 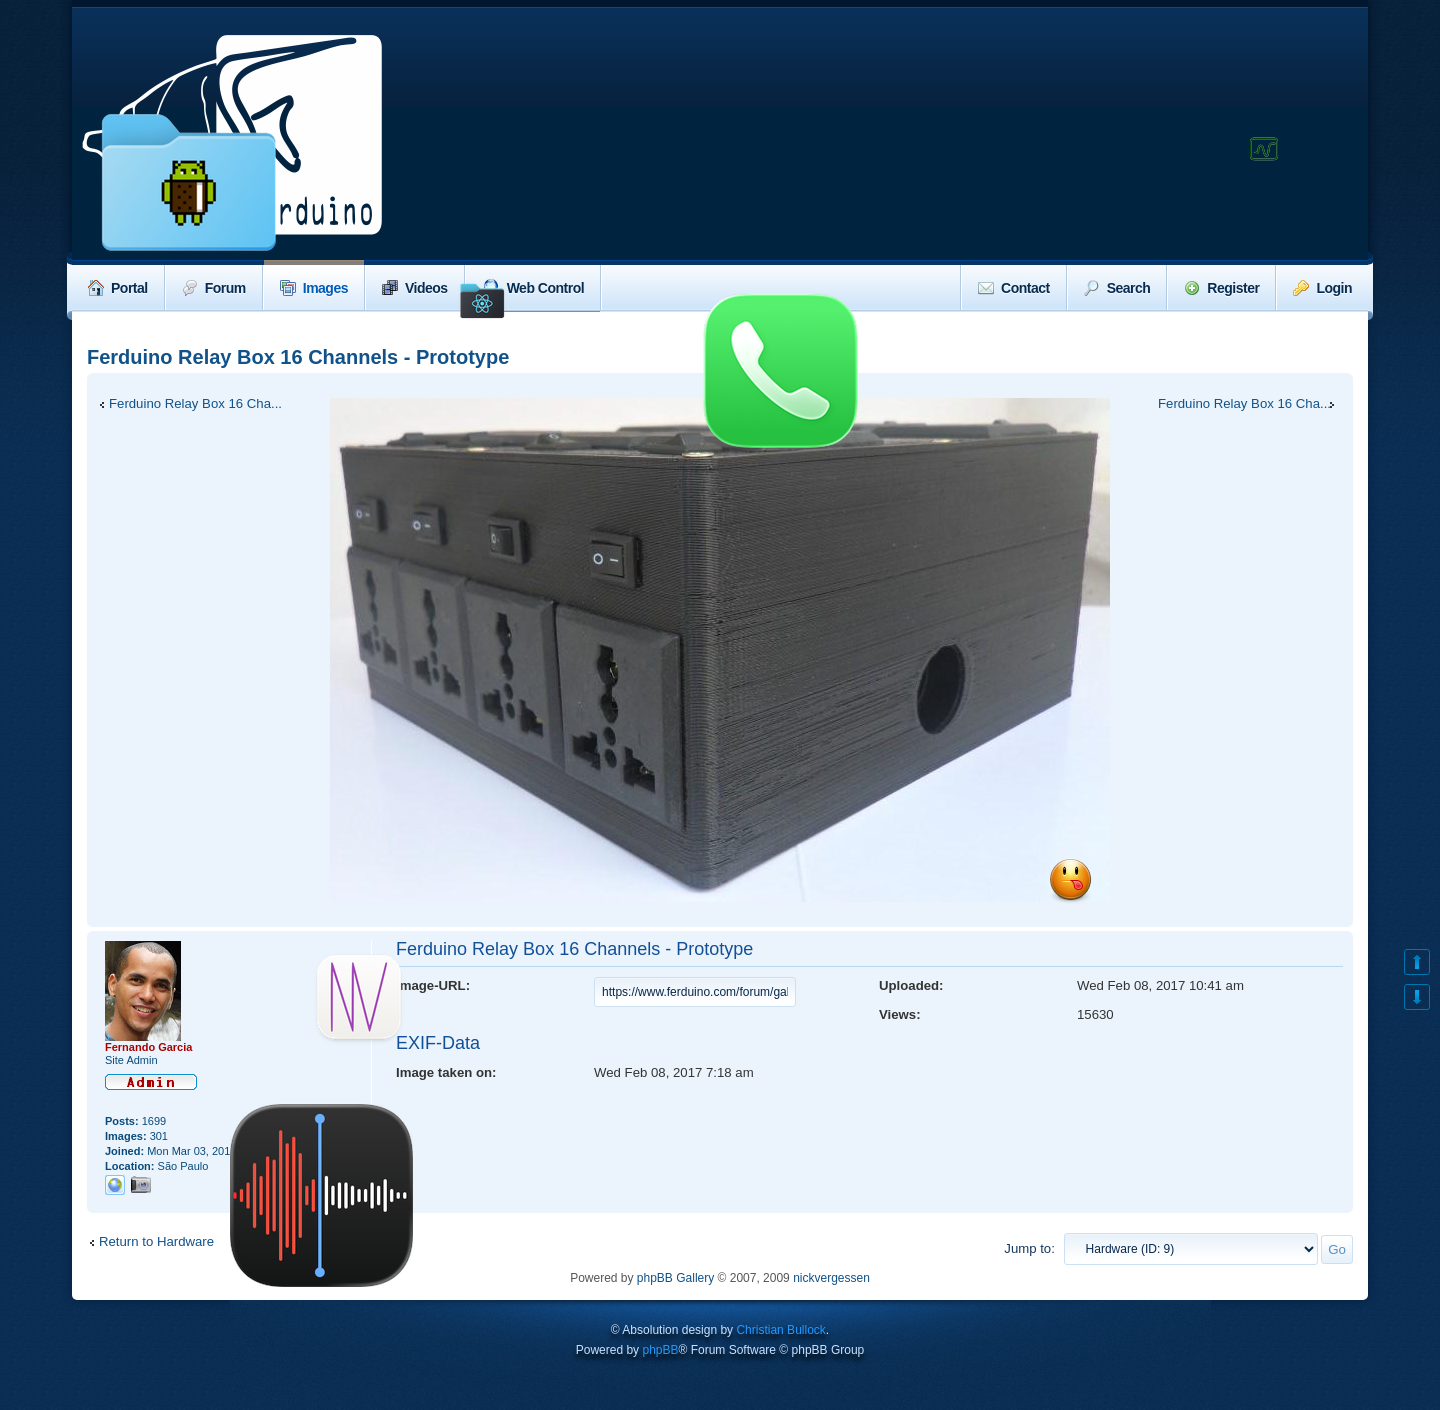 I want to click on view battery usage statistics, so click(x=1264, y=148).